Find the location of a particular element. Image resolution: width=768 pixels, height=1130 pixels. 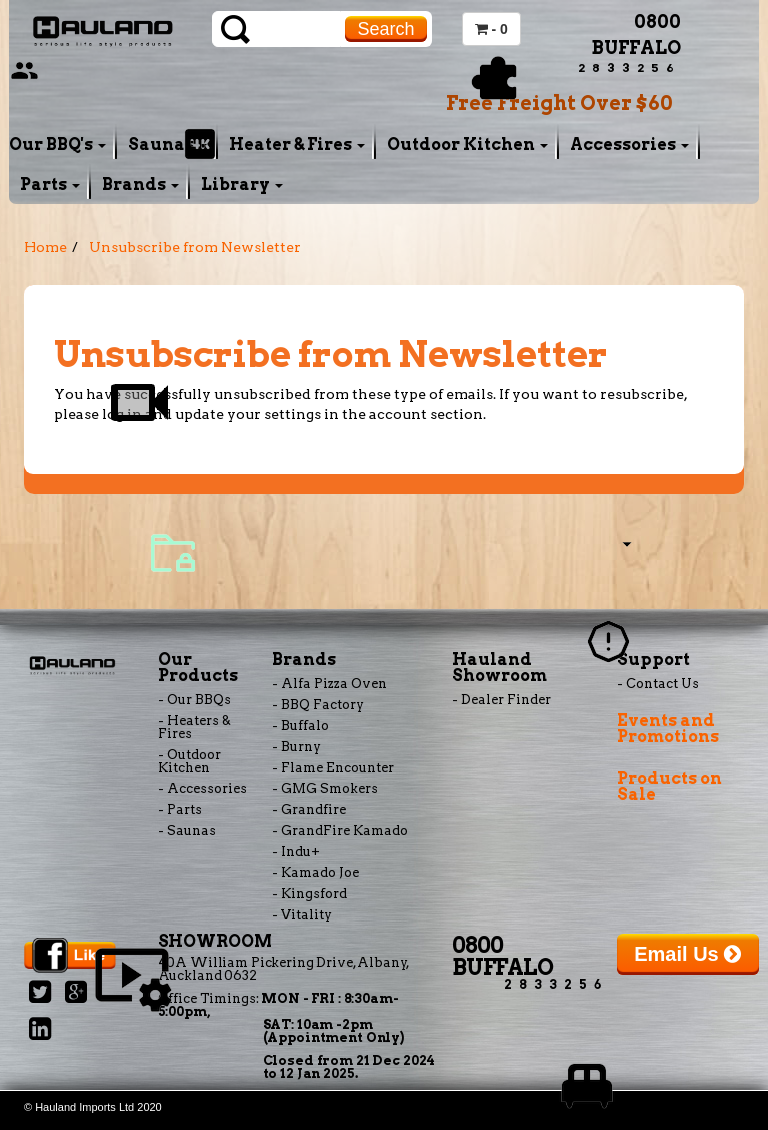

access plugins or extensions is located at coordinates (496, 79).